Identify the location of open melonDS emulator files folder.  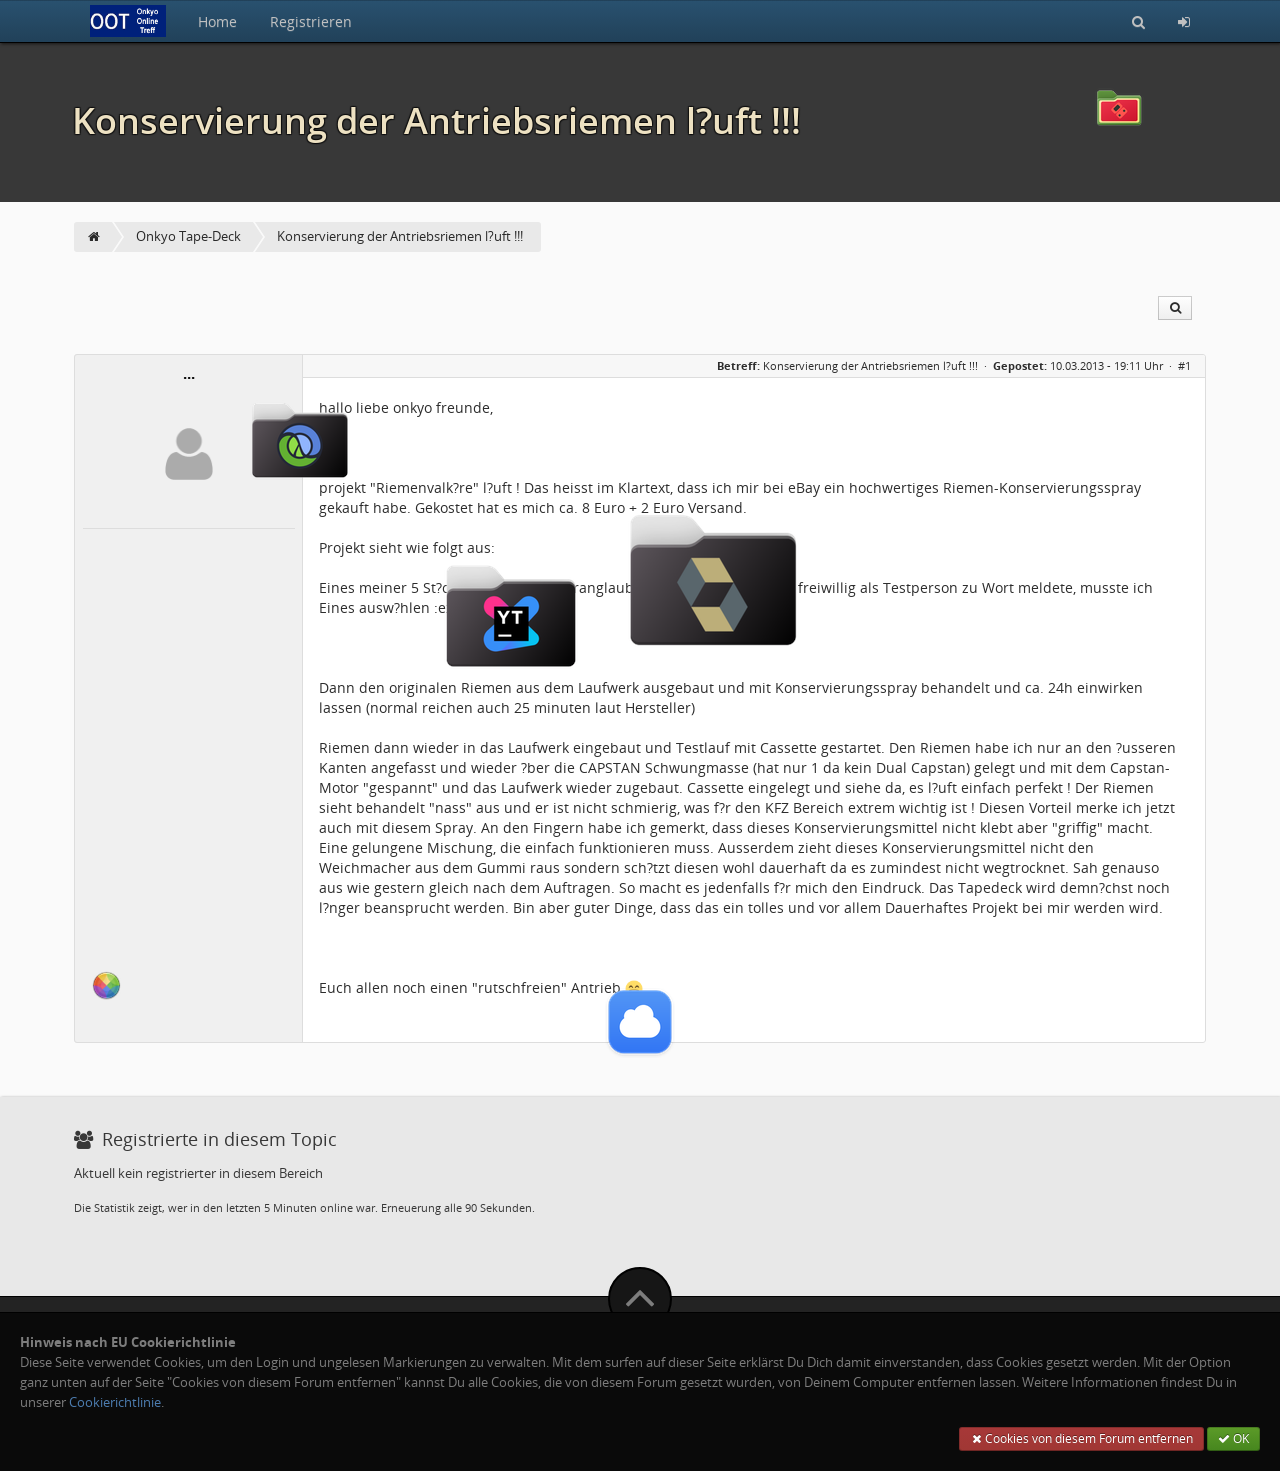
(1119, 109).